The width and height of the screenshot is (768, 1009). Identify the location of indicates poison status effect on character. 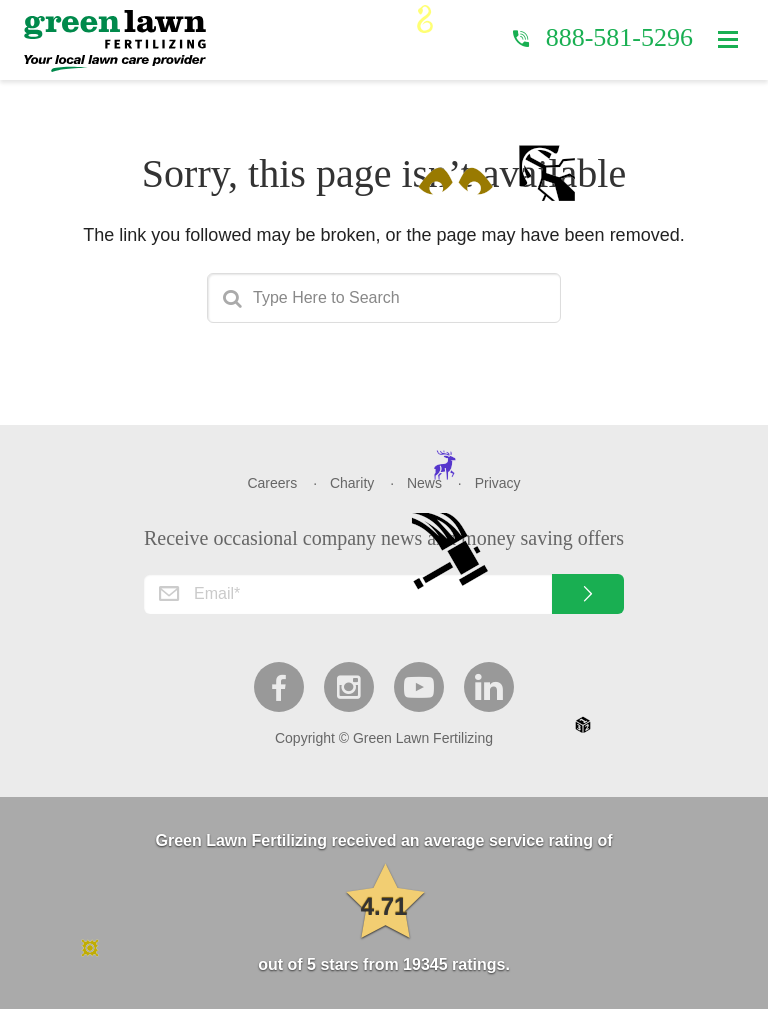
(425, 19).